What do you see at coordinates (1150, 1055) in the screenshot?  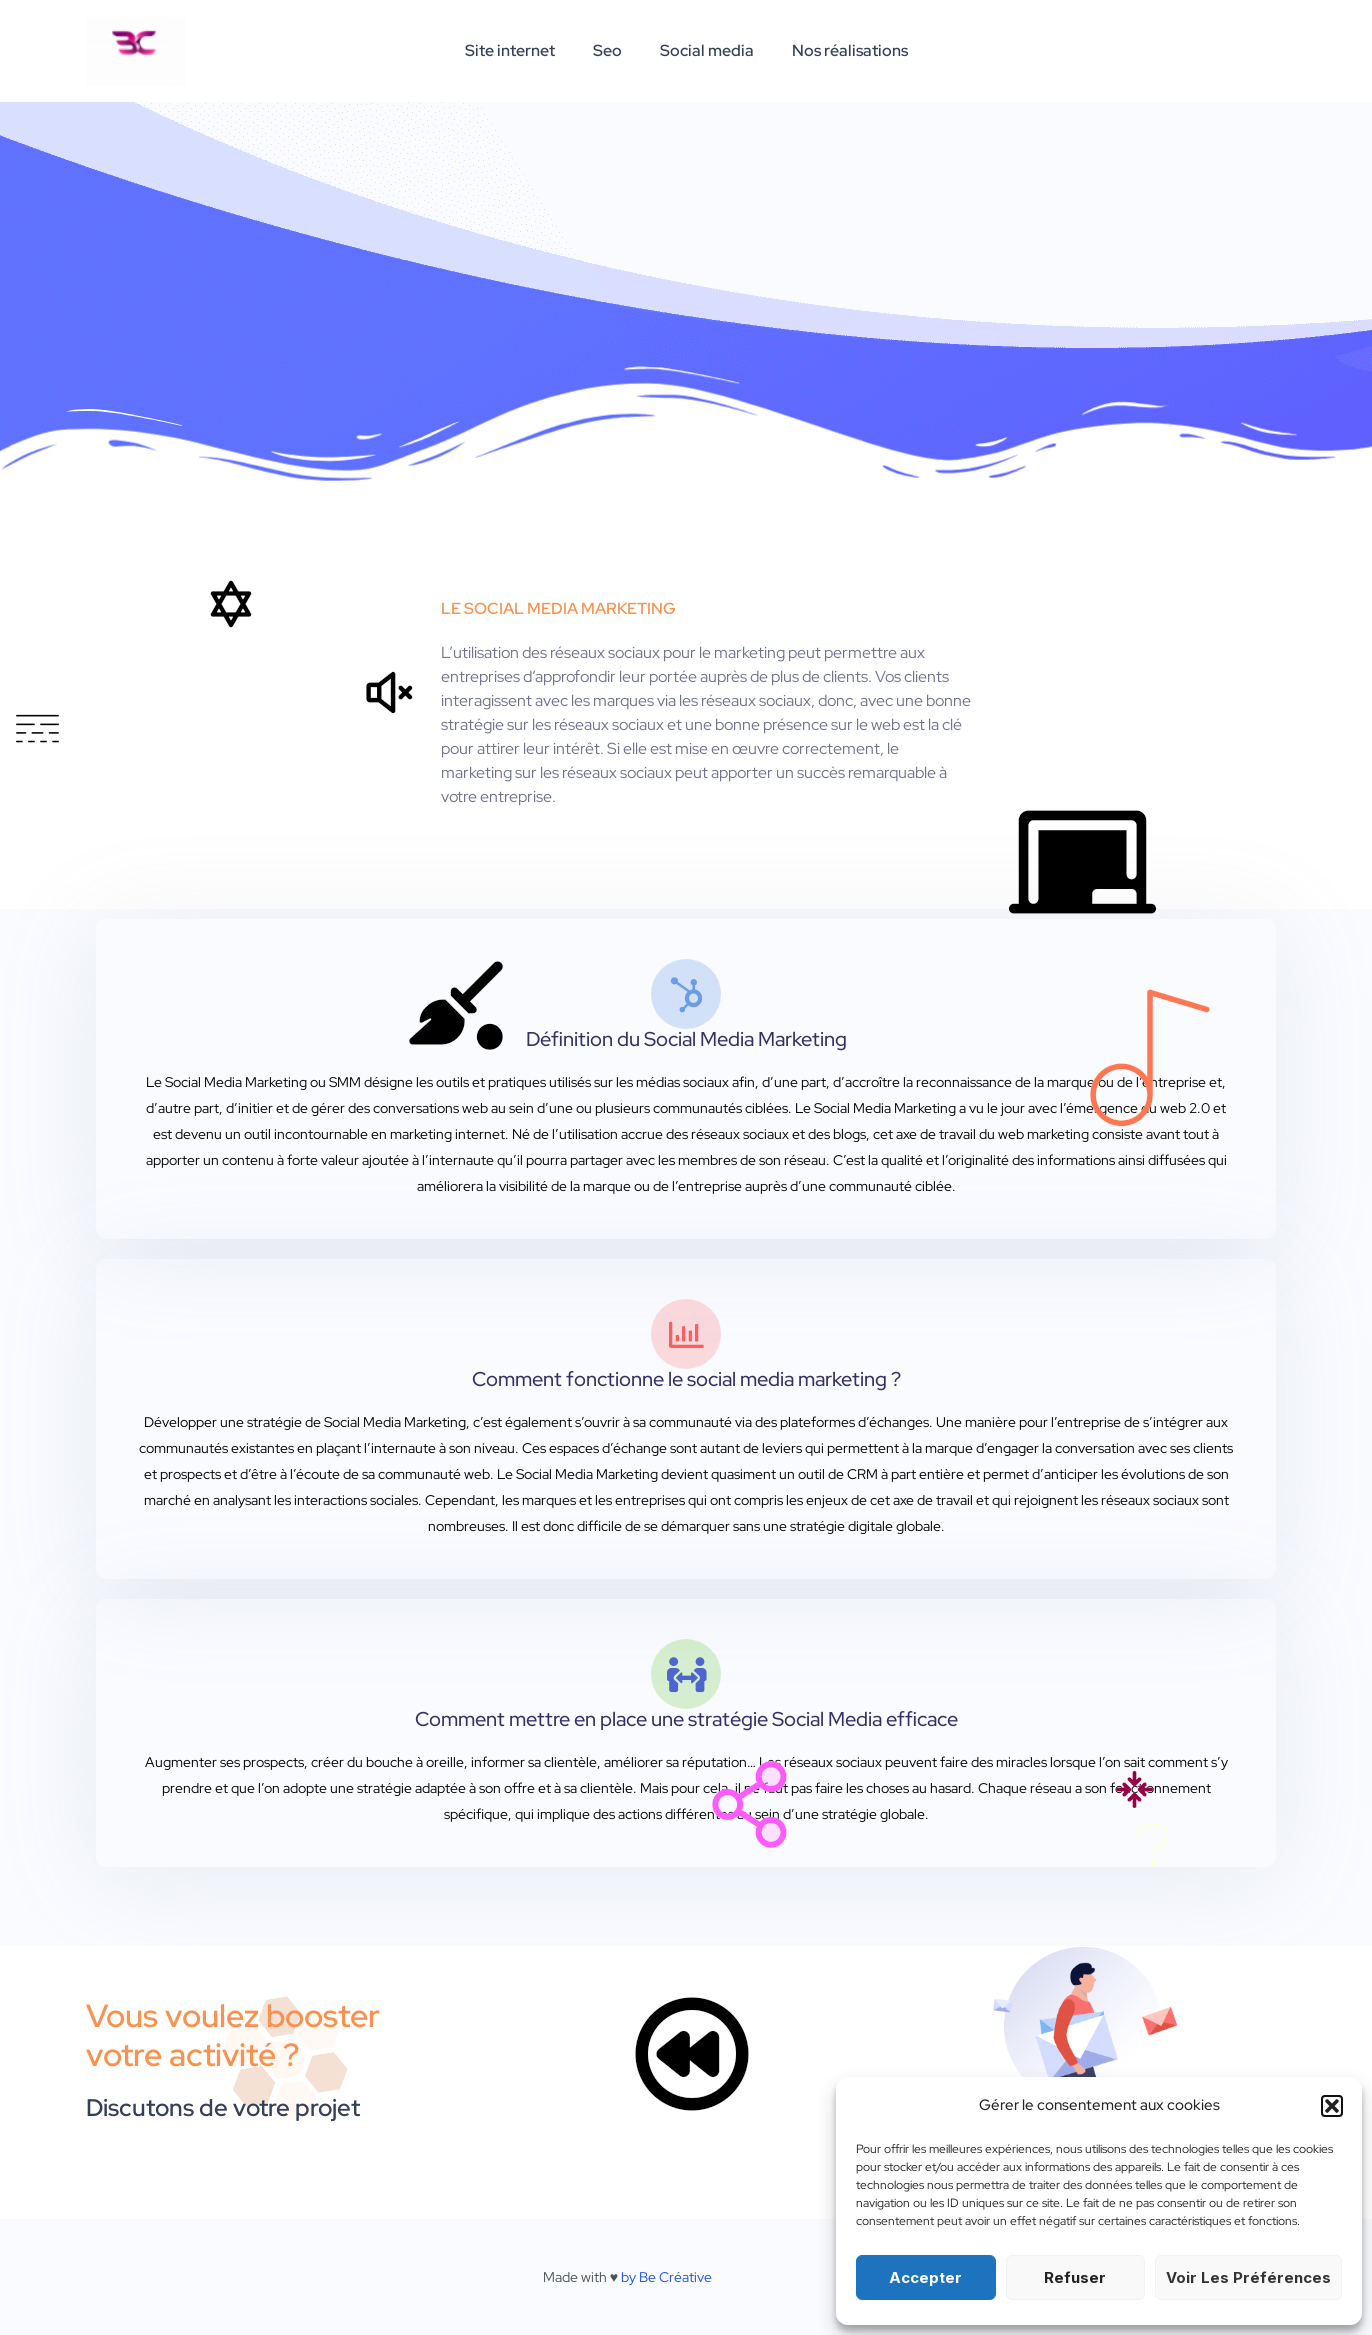 I see `access music or audio player` at bounding box center [1150, 1055].